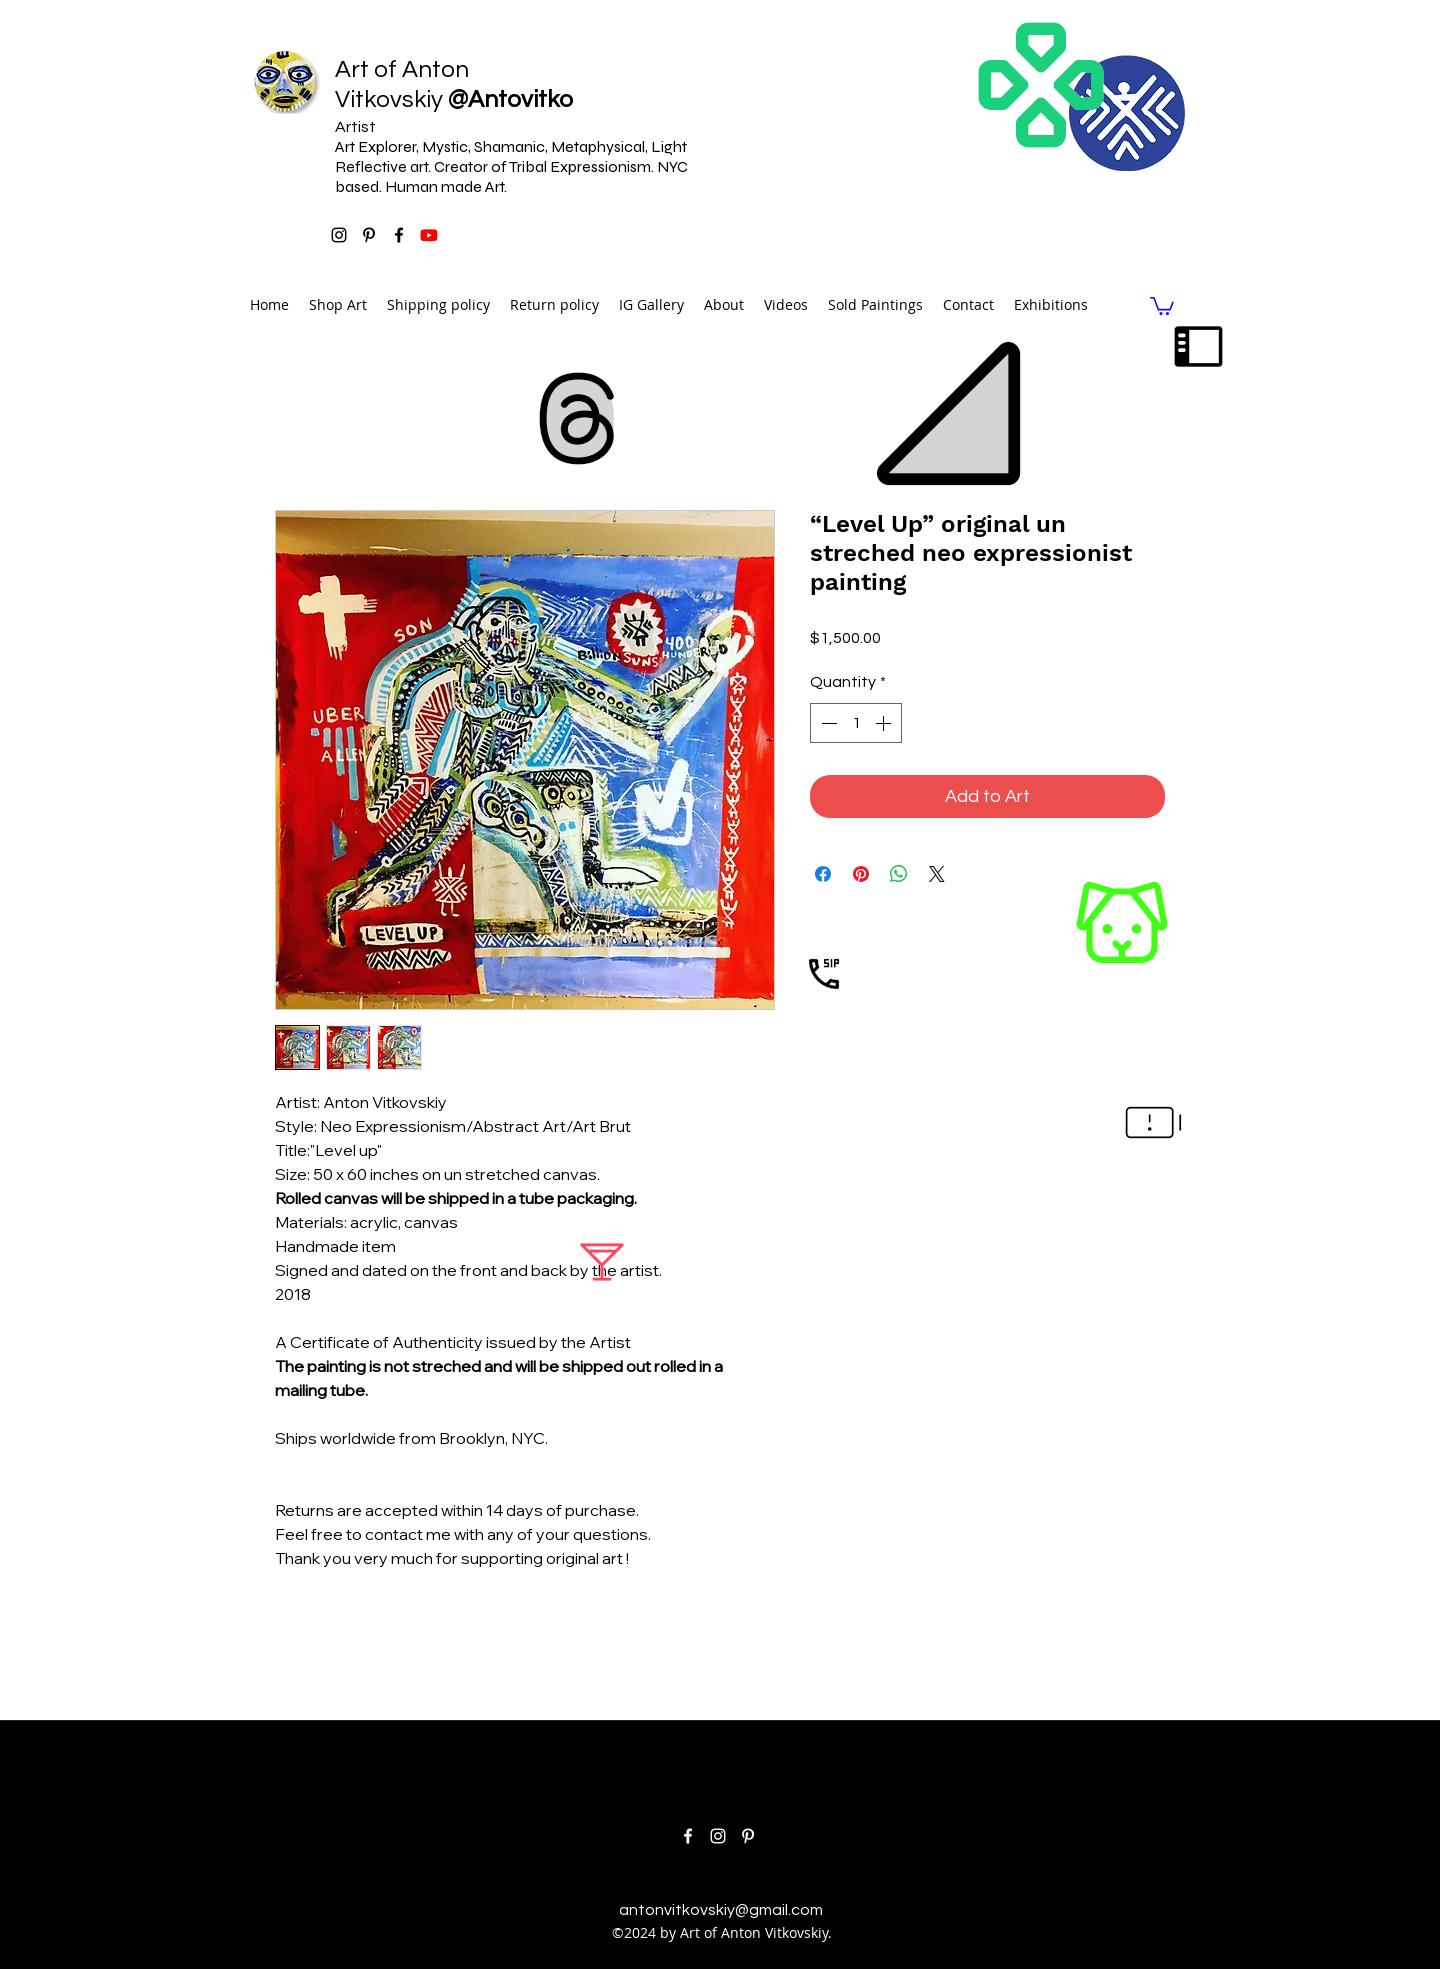  Describe the element at coordinates (1122, 924) in the screenshot. I see `access pet-related features or settings` at that location.